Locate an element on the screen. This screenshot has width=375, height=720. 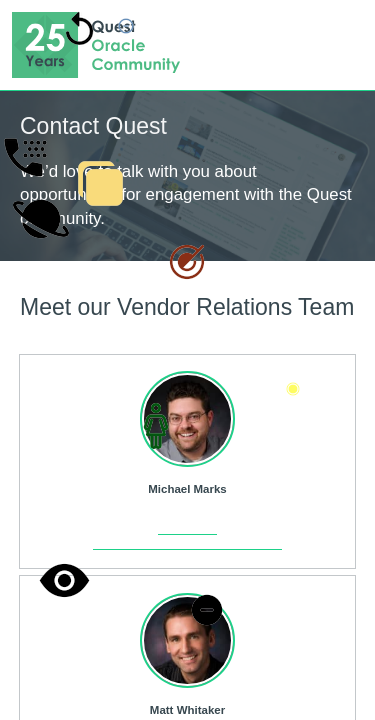
copy to clipboard is located at coordinates (100, 183).